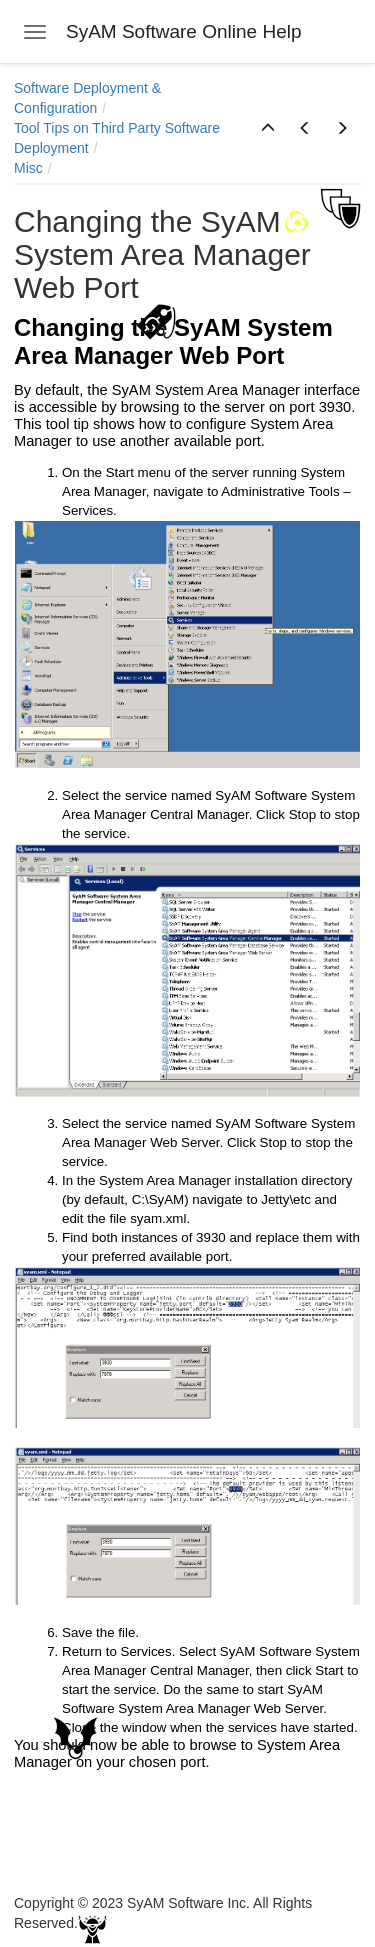 The width and height of the screenshot is (375, 1947). I want to click on view protection history or past defenses, so click(340, 208).